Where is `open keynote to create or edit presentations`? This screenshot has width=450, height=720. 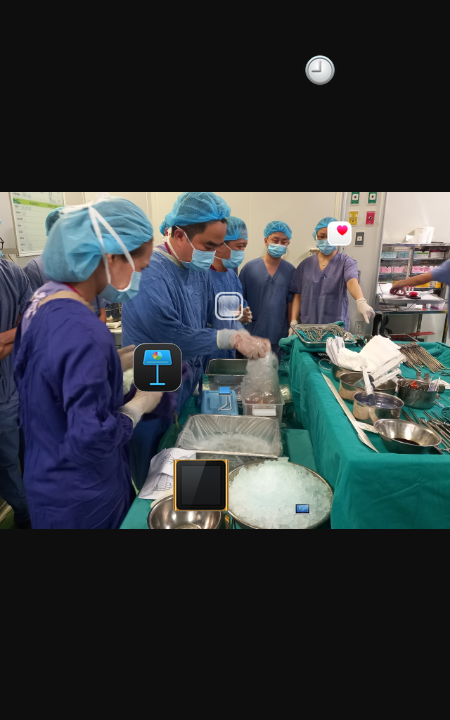
open keynote to create or edit presentations is located at coordinates (157, 367).